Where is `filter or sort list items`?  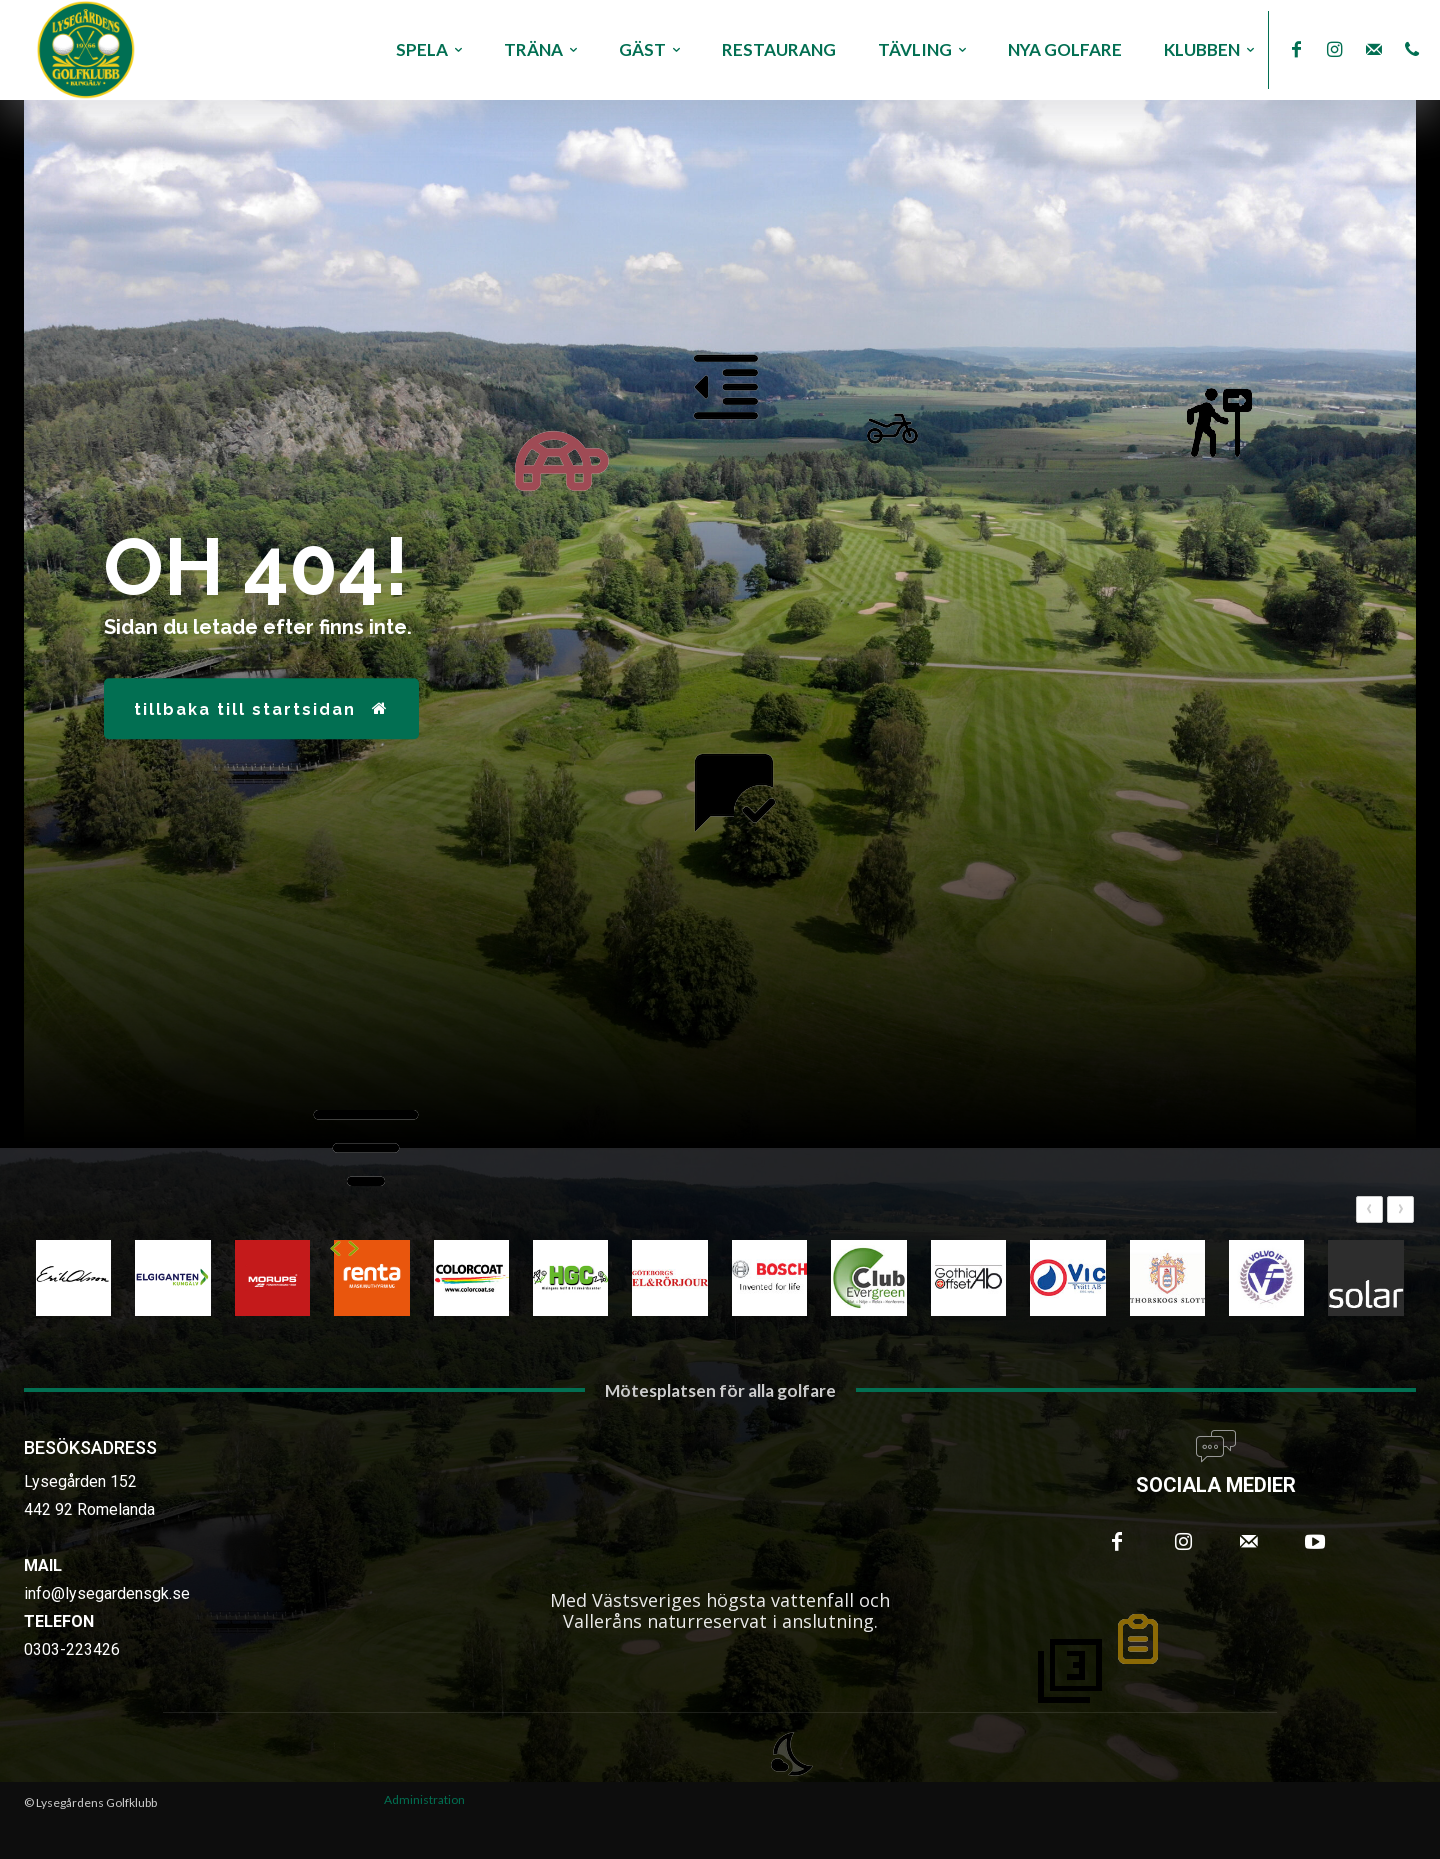 filter or sort list items is located at coordinates (366, 1148).